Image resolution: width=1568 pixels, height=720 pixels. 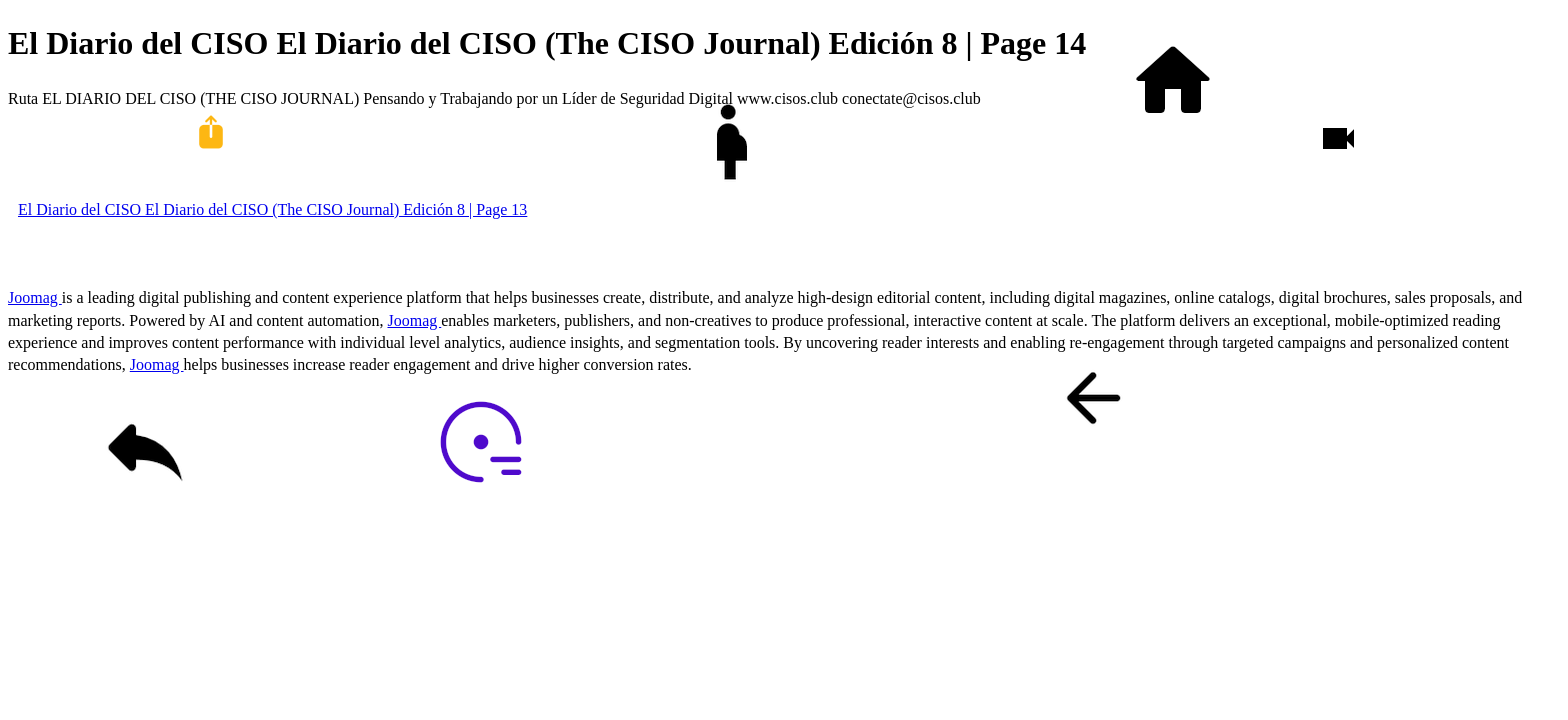 I want to click on reply to a message, so click(x=144, y=447).